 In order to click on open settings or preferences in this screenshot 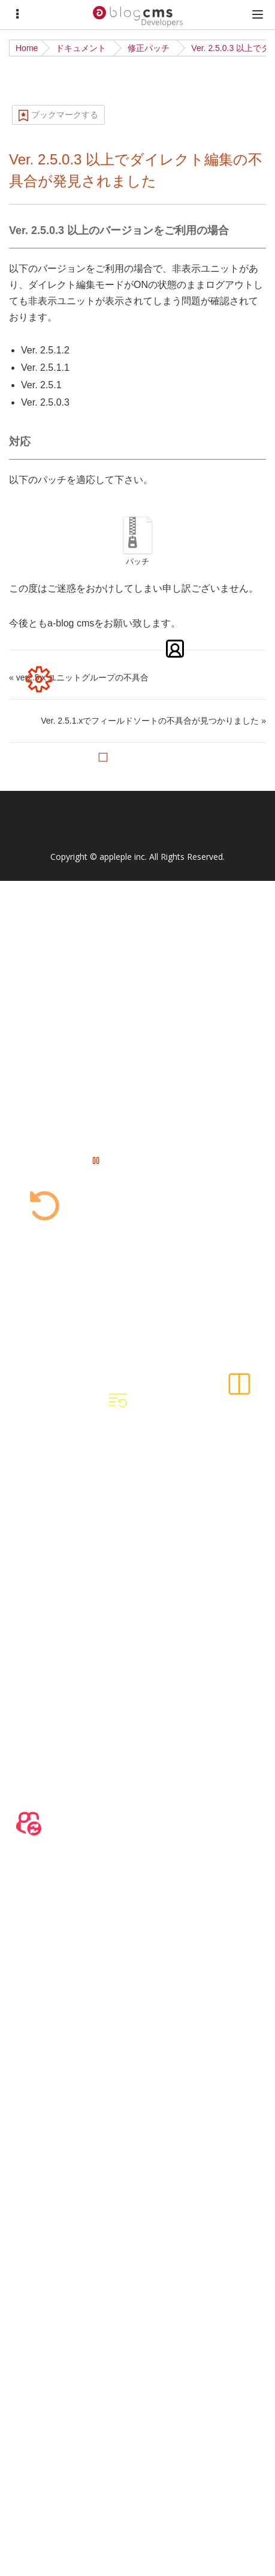, I will do `click(39, 679)`.